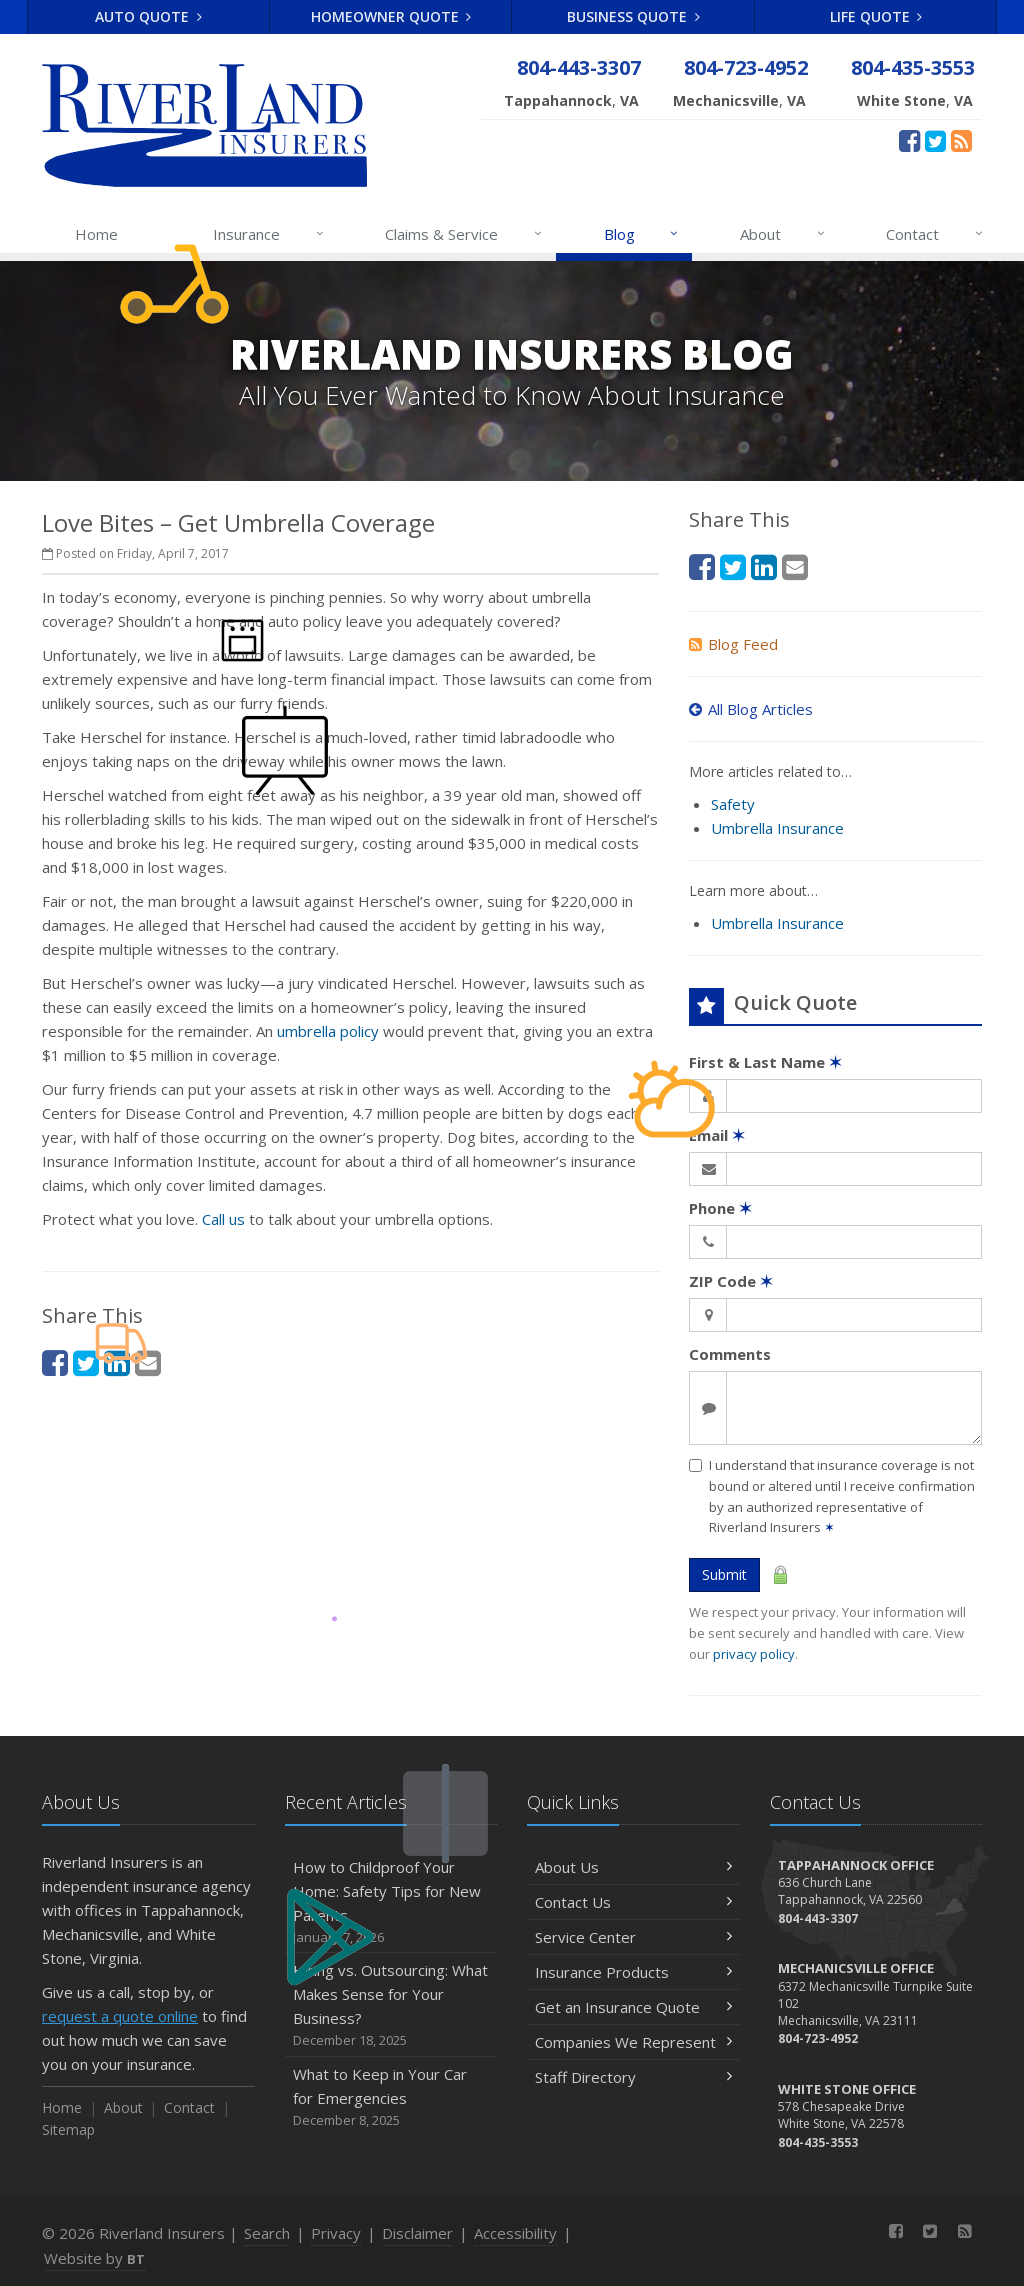 This screenshot has width=1024, height=2286. What do you see at coordinates (242, 640) in the screenshot?
I see `access oven or cooking controls` at bounding box center [242, 640].